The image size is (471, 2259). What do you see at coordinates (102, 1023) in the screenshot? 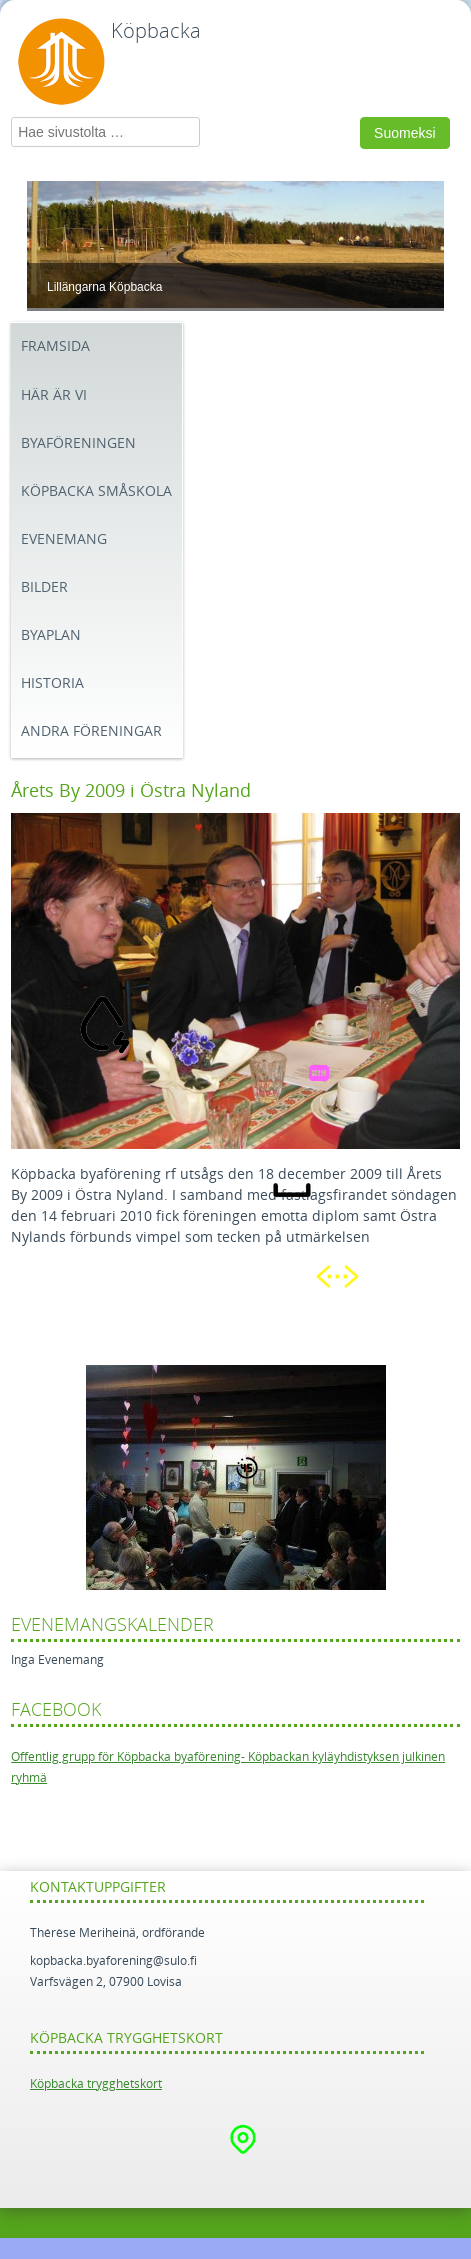
I see `hydroelectric power or water energy indicator` at bounding box center [102, 1023].